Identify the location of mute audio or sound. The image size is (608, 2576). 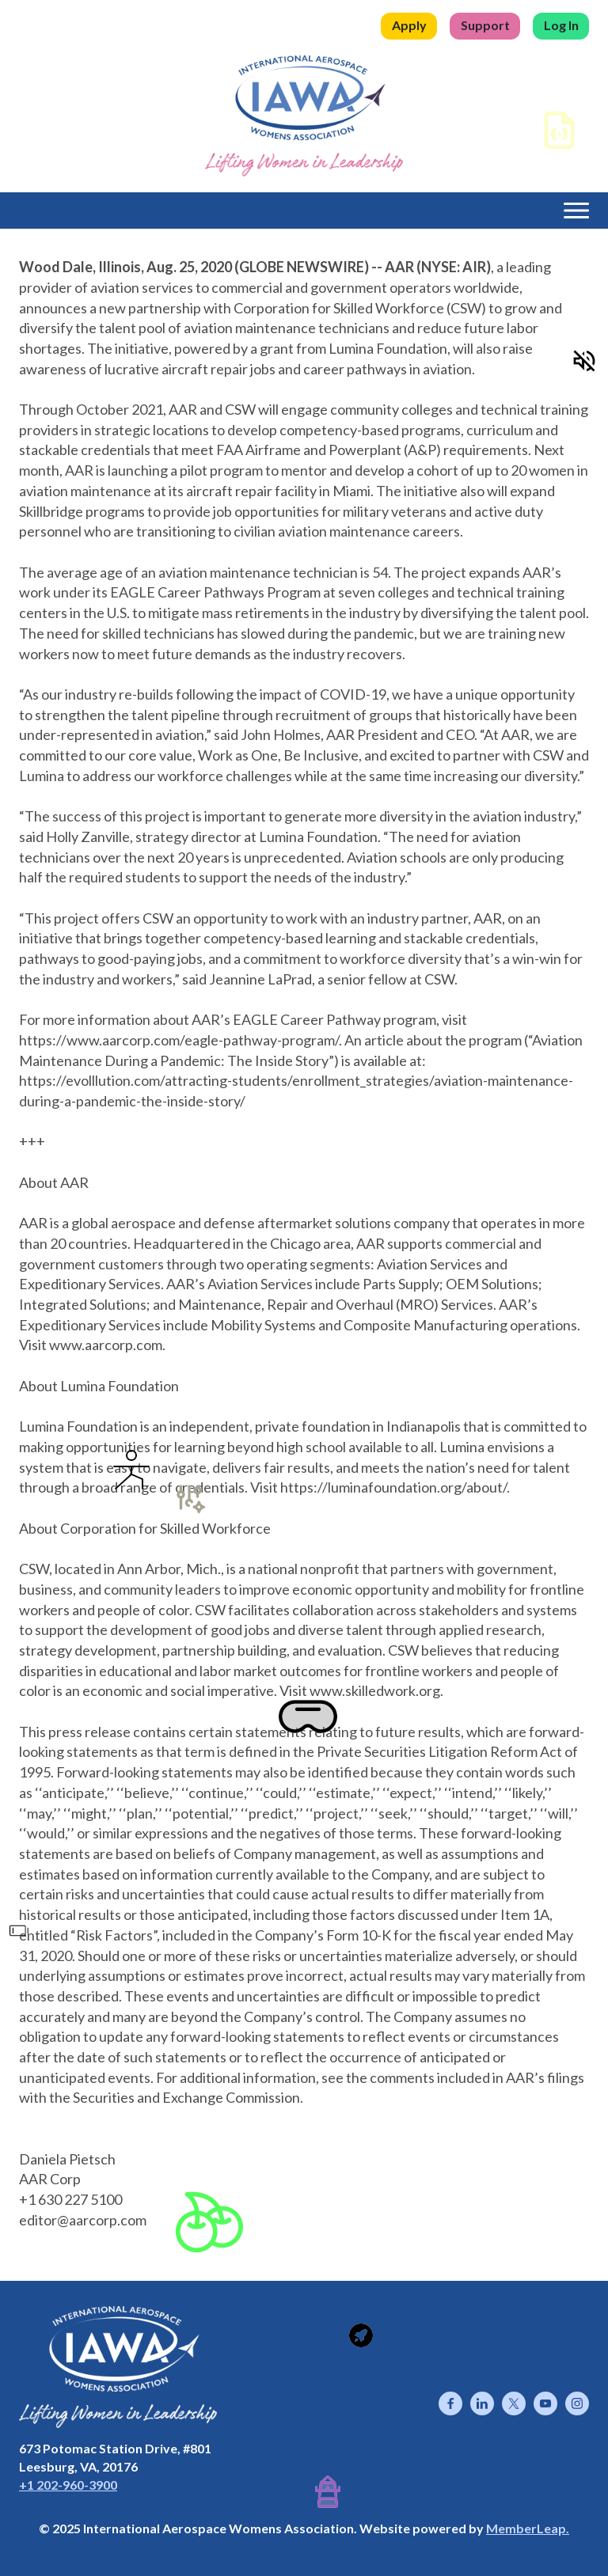
(584, 361).